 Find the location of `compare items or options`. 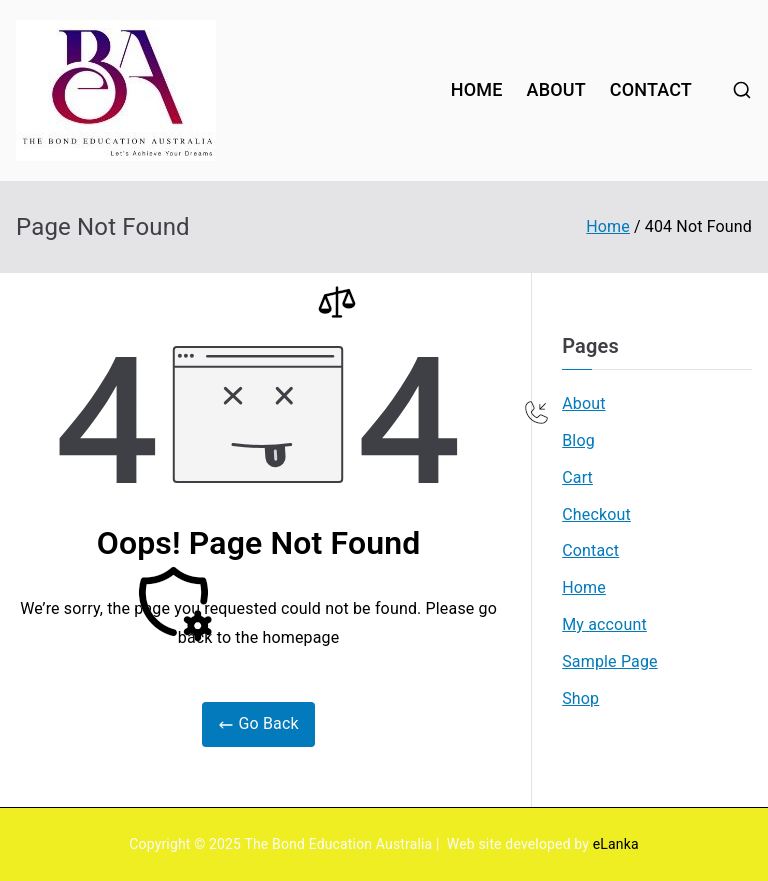

compare items or options is located at coordinates (337, 302).